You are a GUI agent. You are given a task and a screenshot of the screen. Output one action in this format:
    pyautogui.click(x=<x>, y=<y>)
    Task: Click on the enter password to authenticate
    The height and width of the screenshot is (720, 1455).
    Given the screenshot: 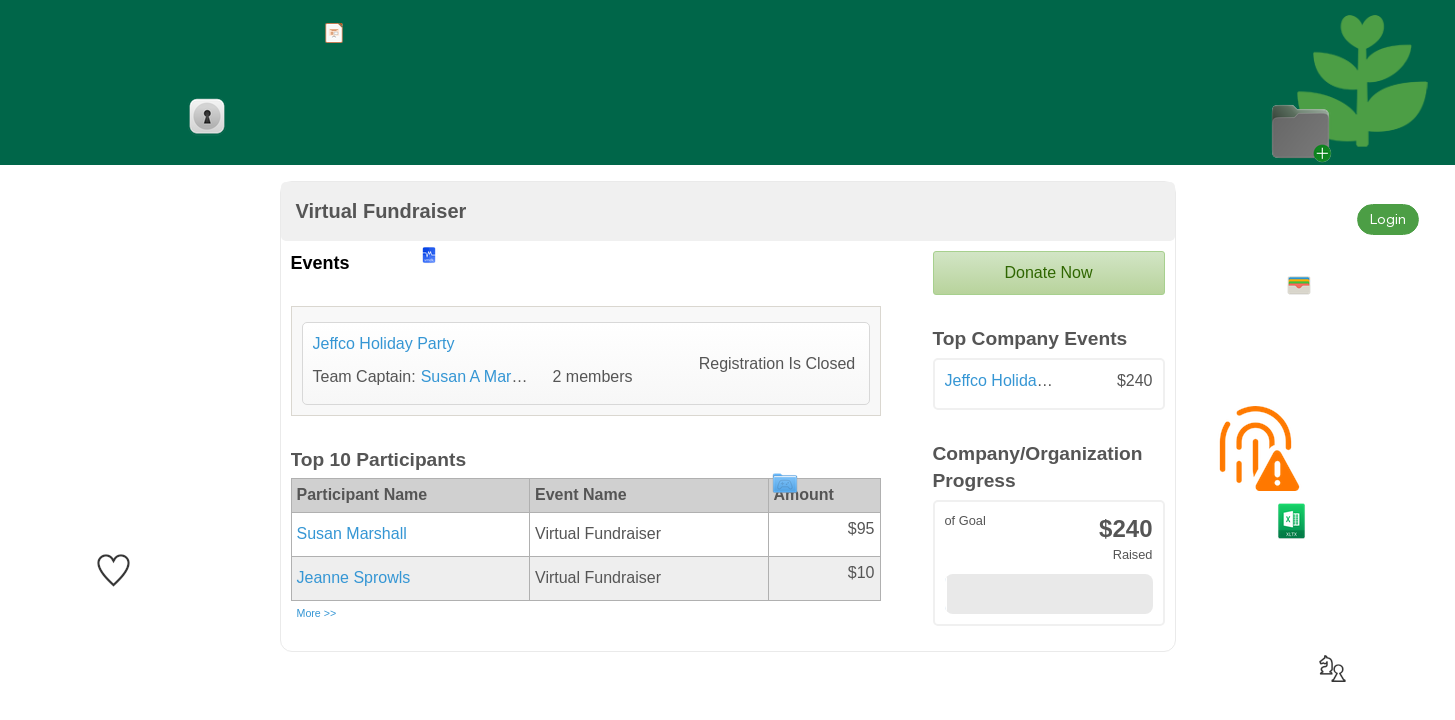 What is the action you would take?
    pyautogui.click(x=207, y=117)
    